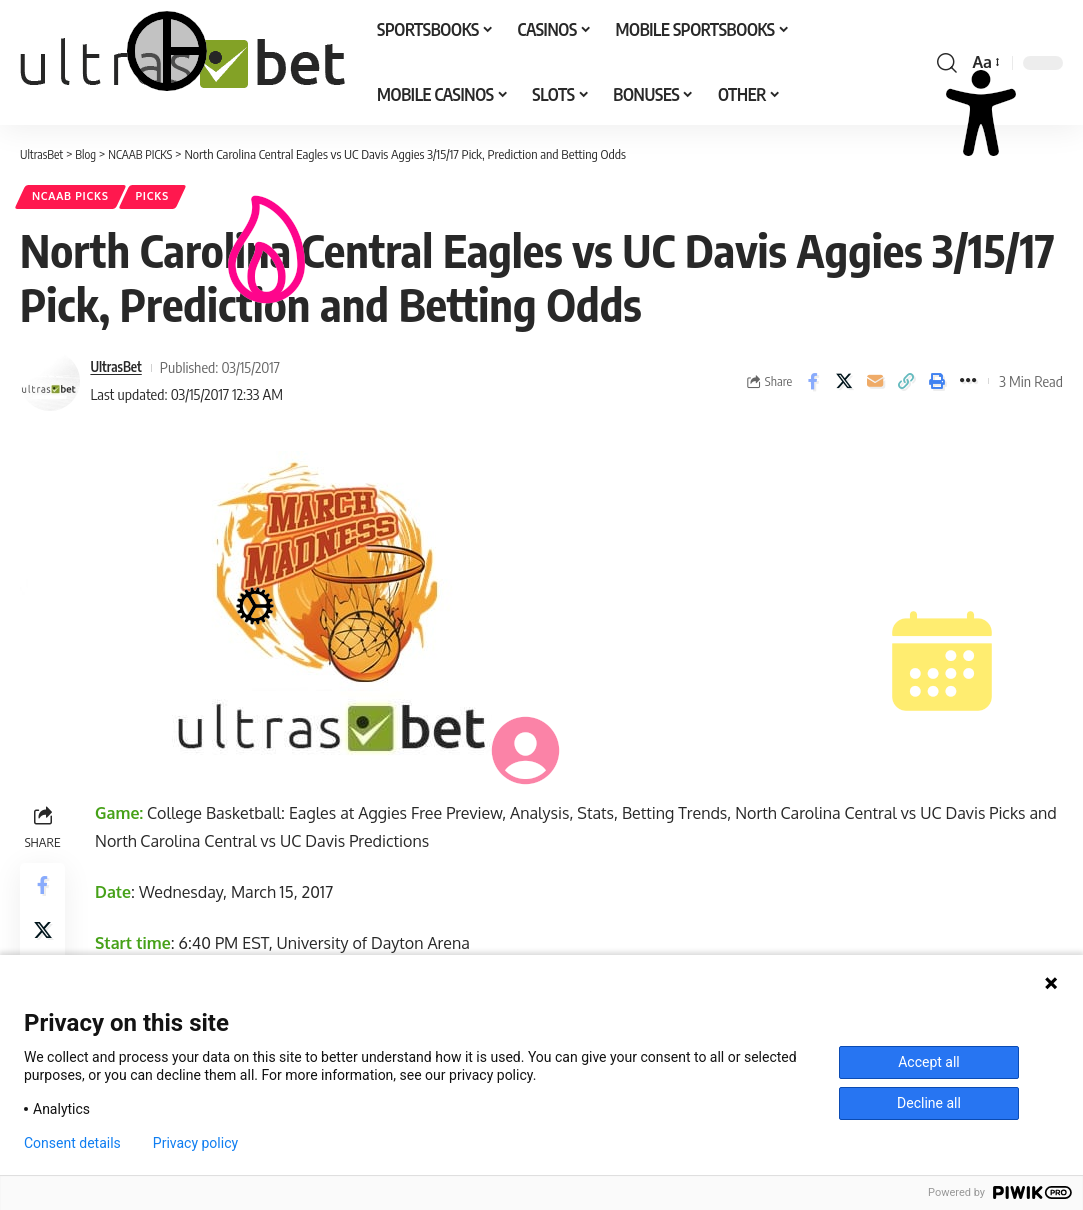 The width and height of the screenshot is (1083, 1210). I want to click on view trending or hot content, so click(266, 249).